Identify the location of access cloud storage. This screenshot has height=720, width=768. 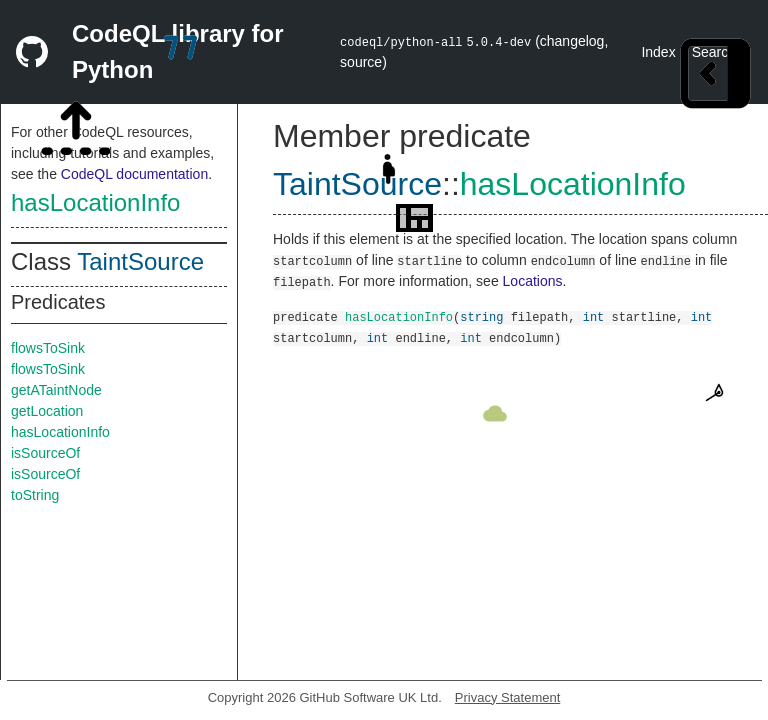
(495, 414).